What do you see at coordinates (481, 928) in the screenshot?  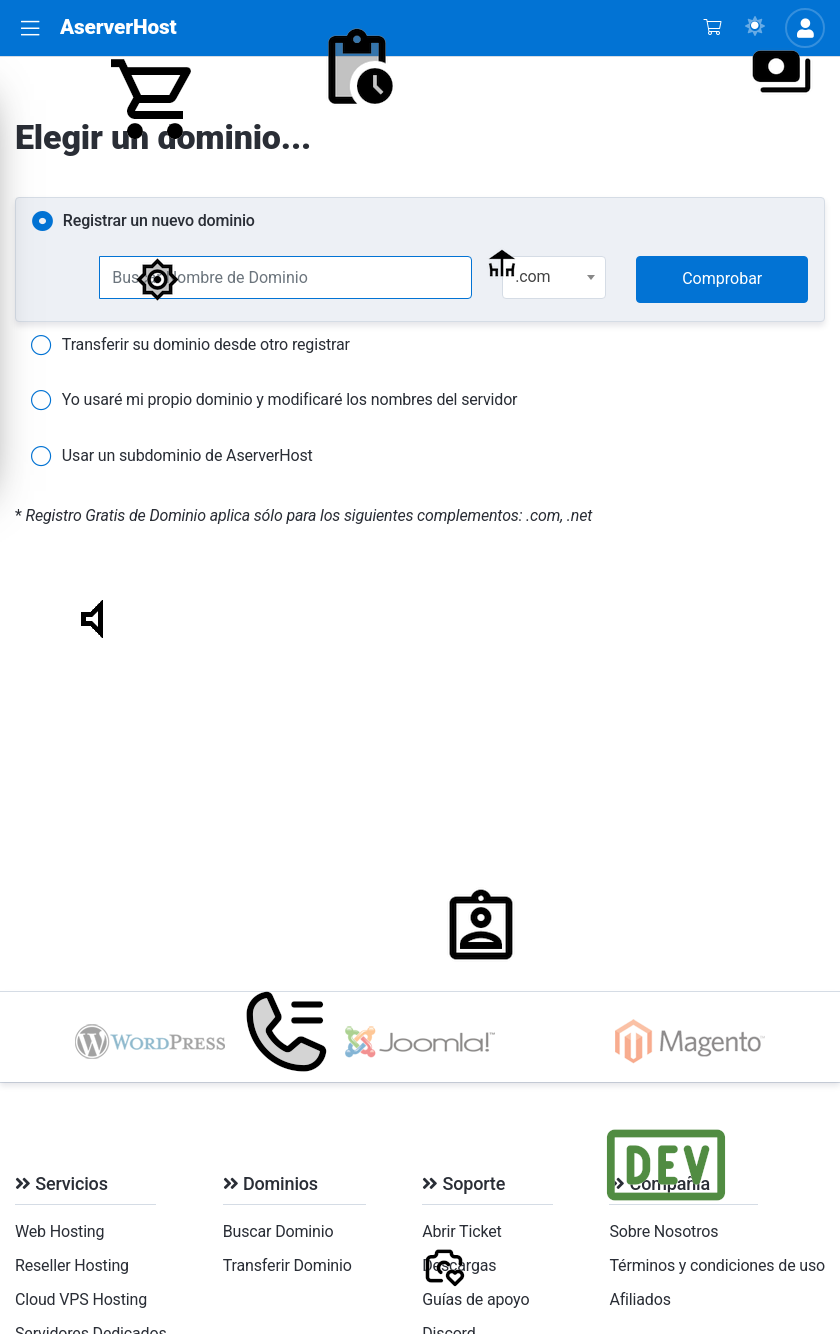 I see `view assigned user profile` at bounding box center [481, 928].